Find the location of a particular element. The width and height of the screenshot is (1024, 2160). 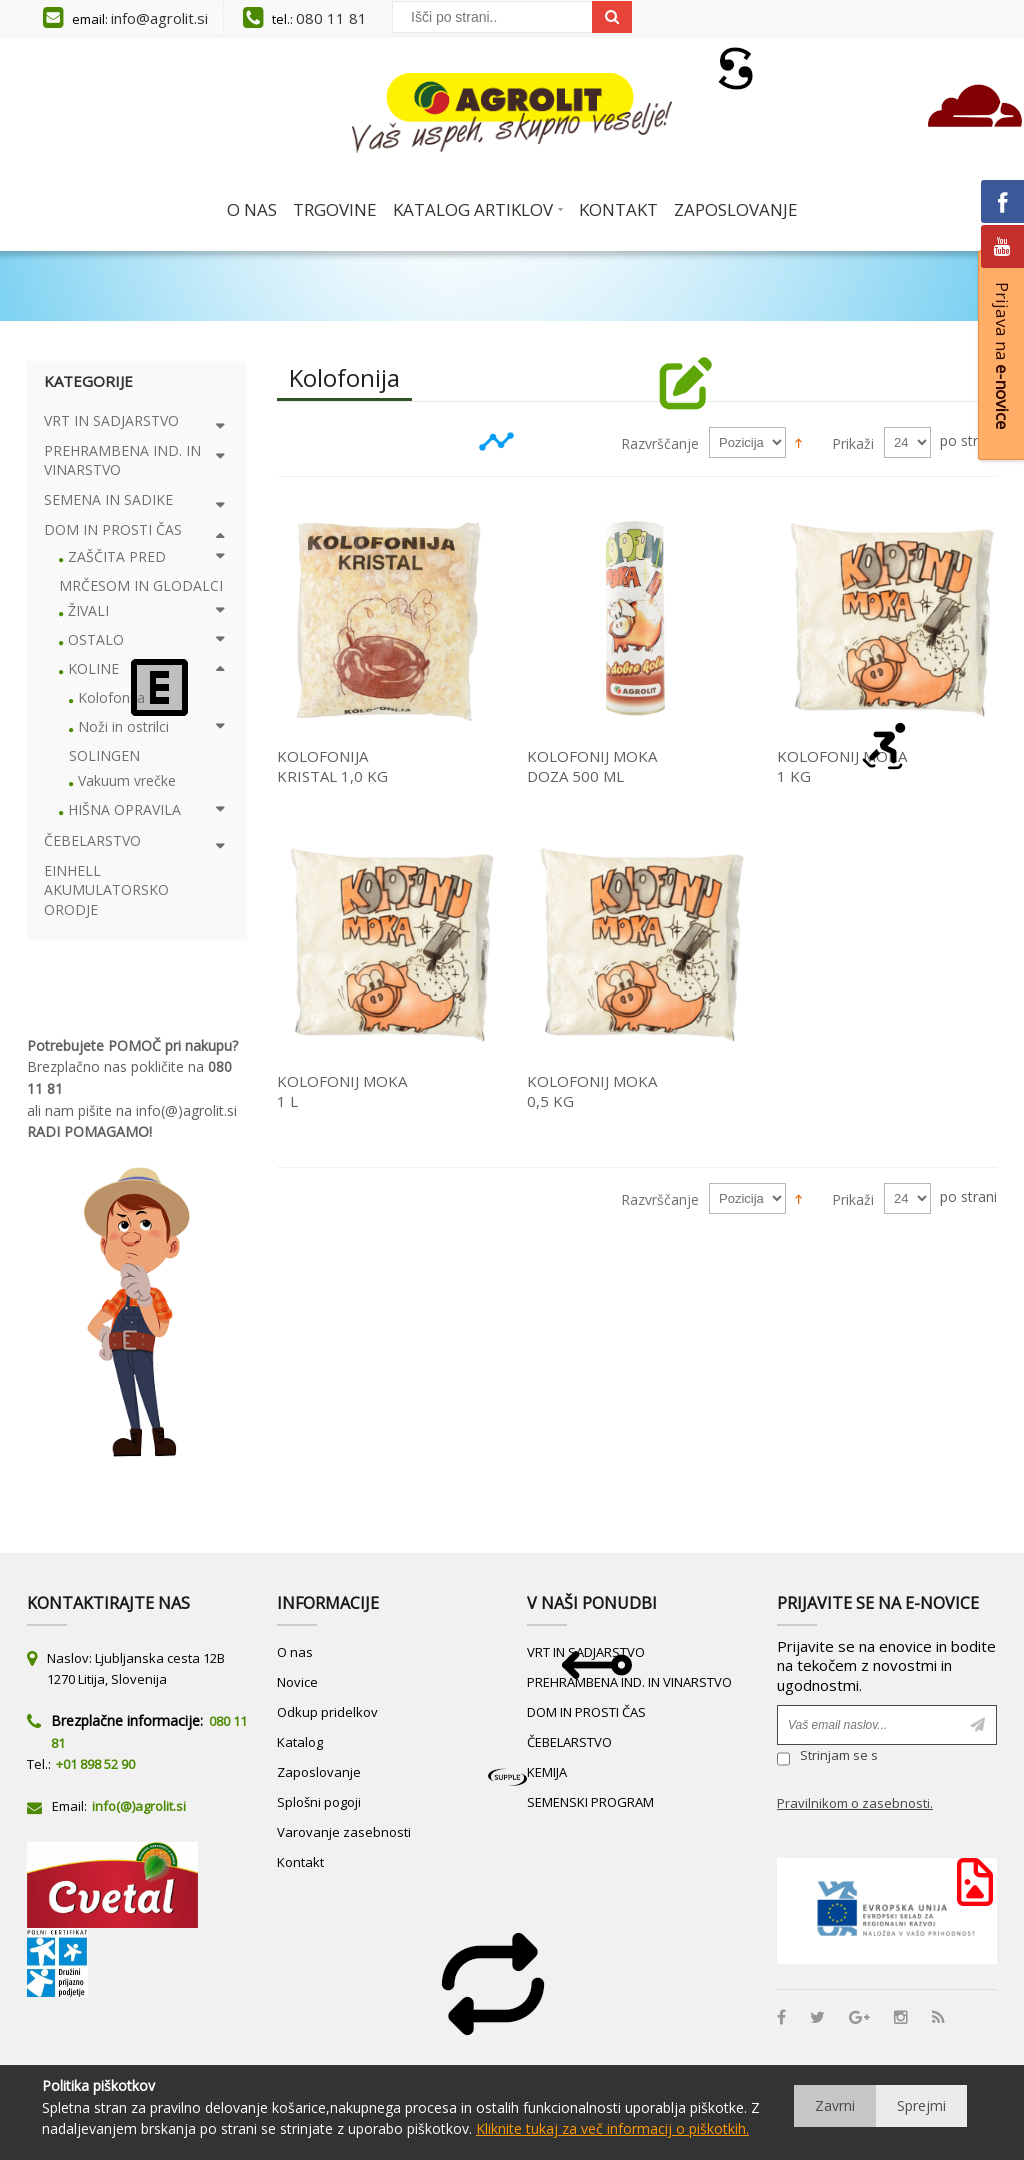

open Scribd app is located at coordinates (735, 68).